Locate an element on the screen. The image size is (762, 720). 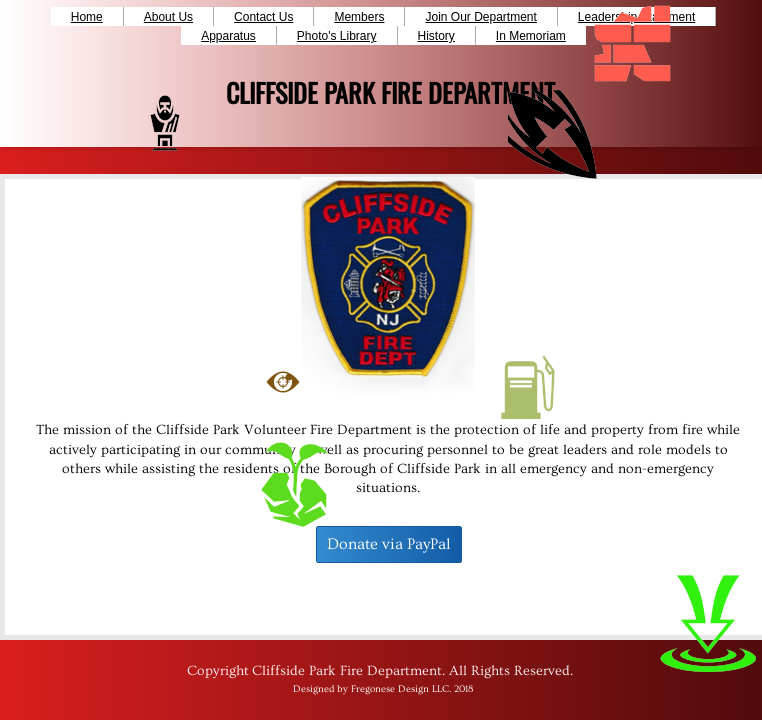
access philosophy or humanities content is located at coordinates (165, 122).